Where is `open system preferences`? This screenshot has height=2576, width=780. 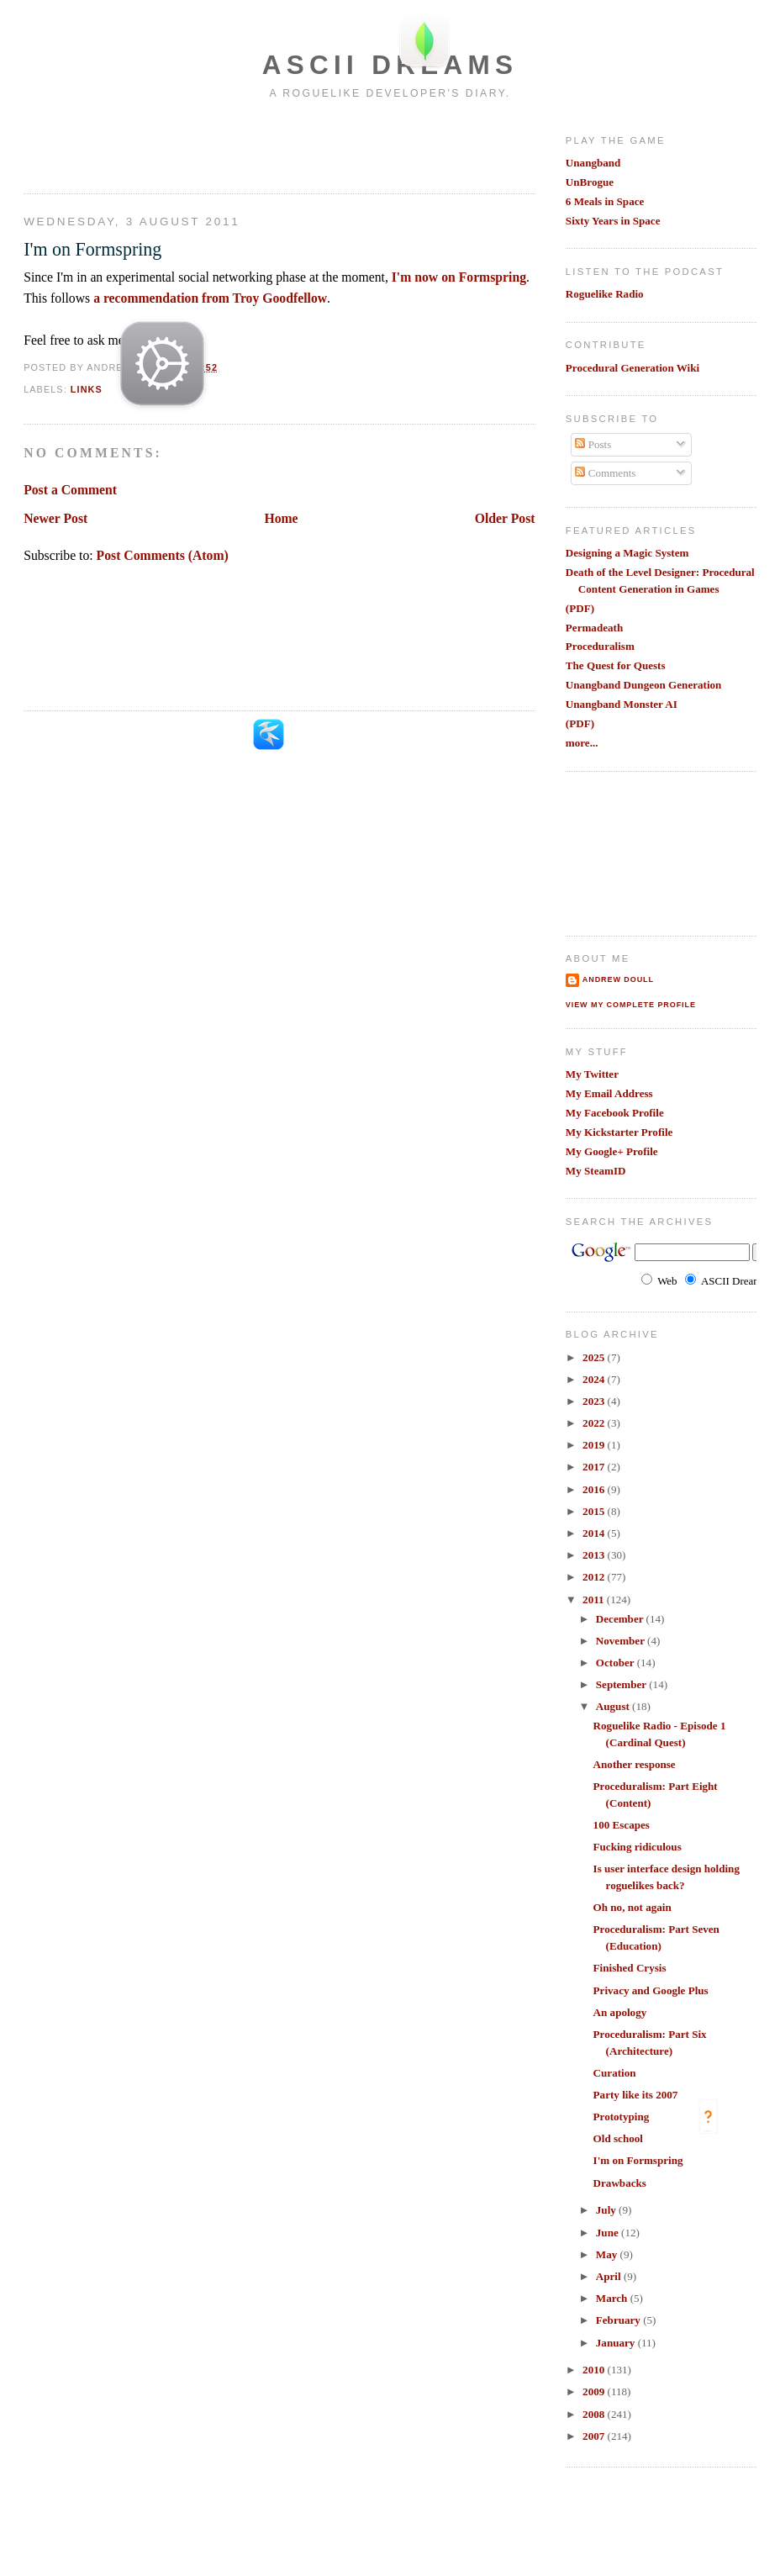 open system preferences is located at coordinates (162, 365).